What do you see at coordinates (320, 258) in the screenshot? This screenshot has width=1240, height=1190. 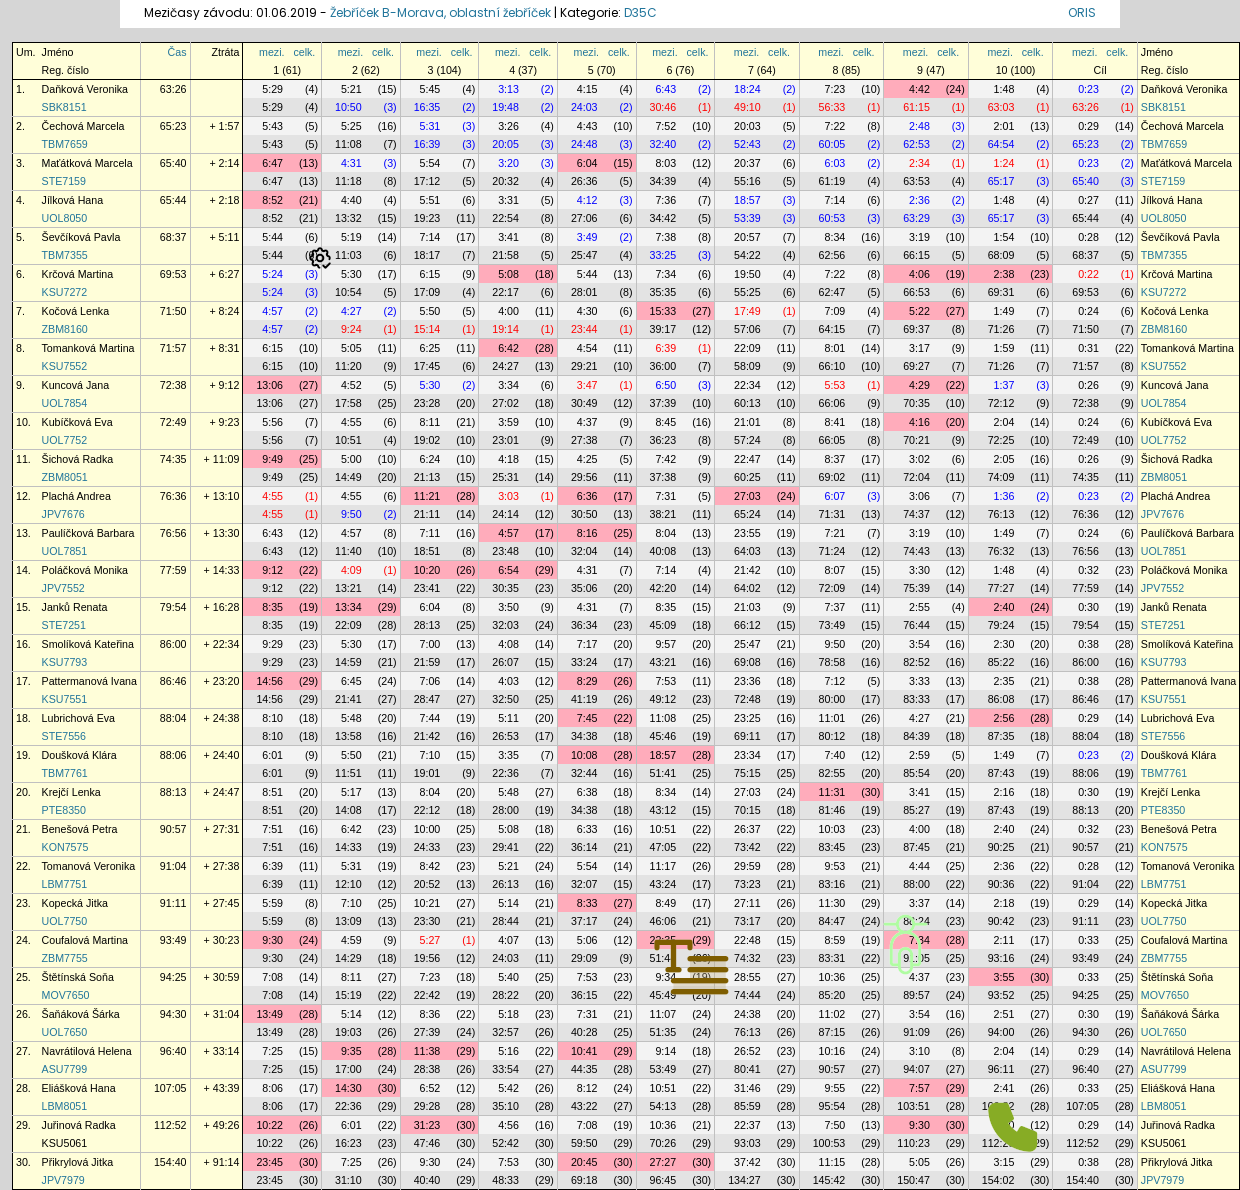 I see `settings saved successfully` at bounding box center [320, 258].